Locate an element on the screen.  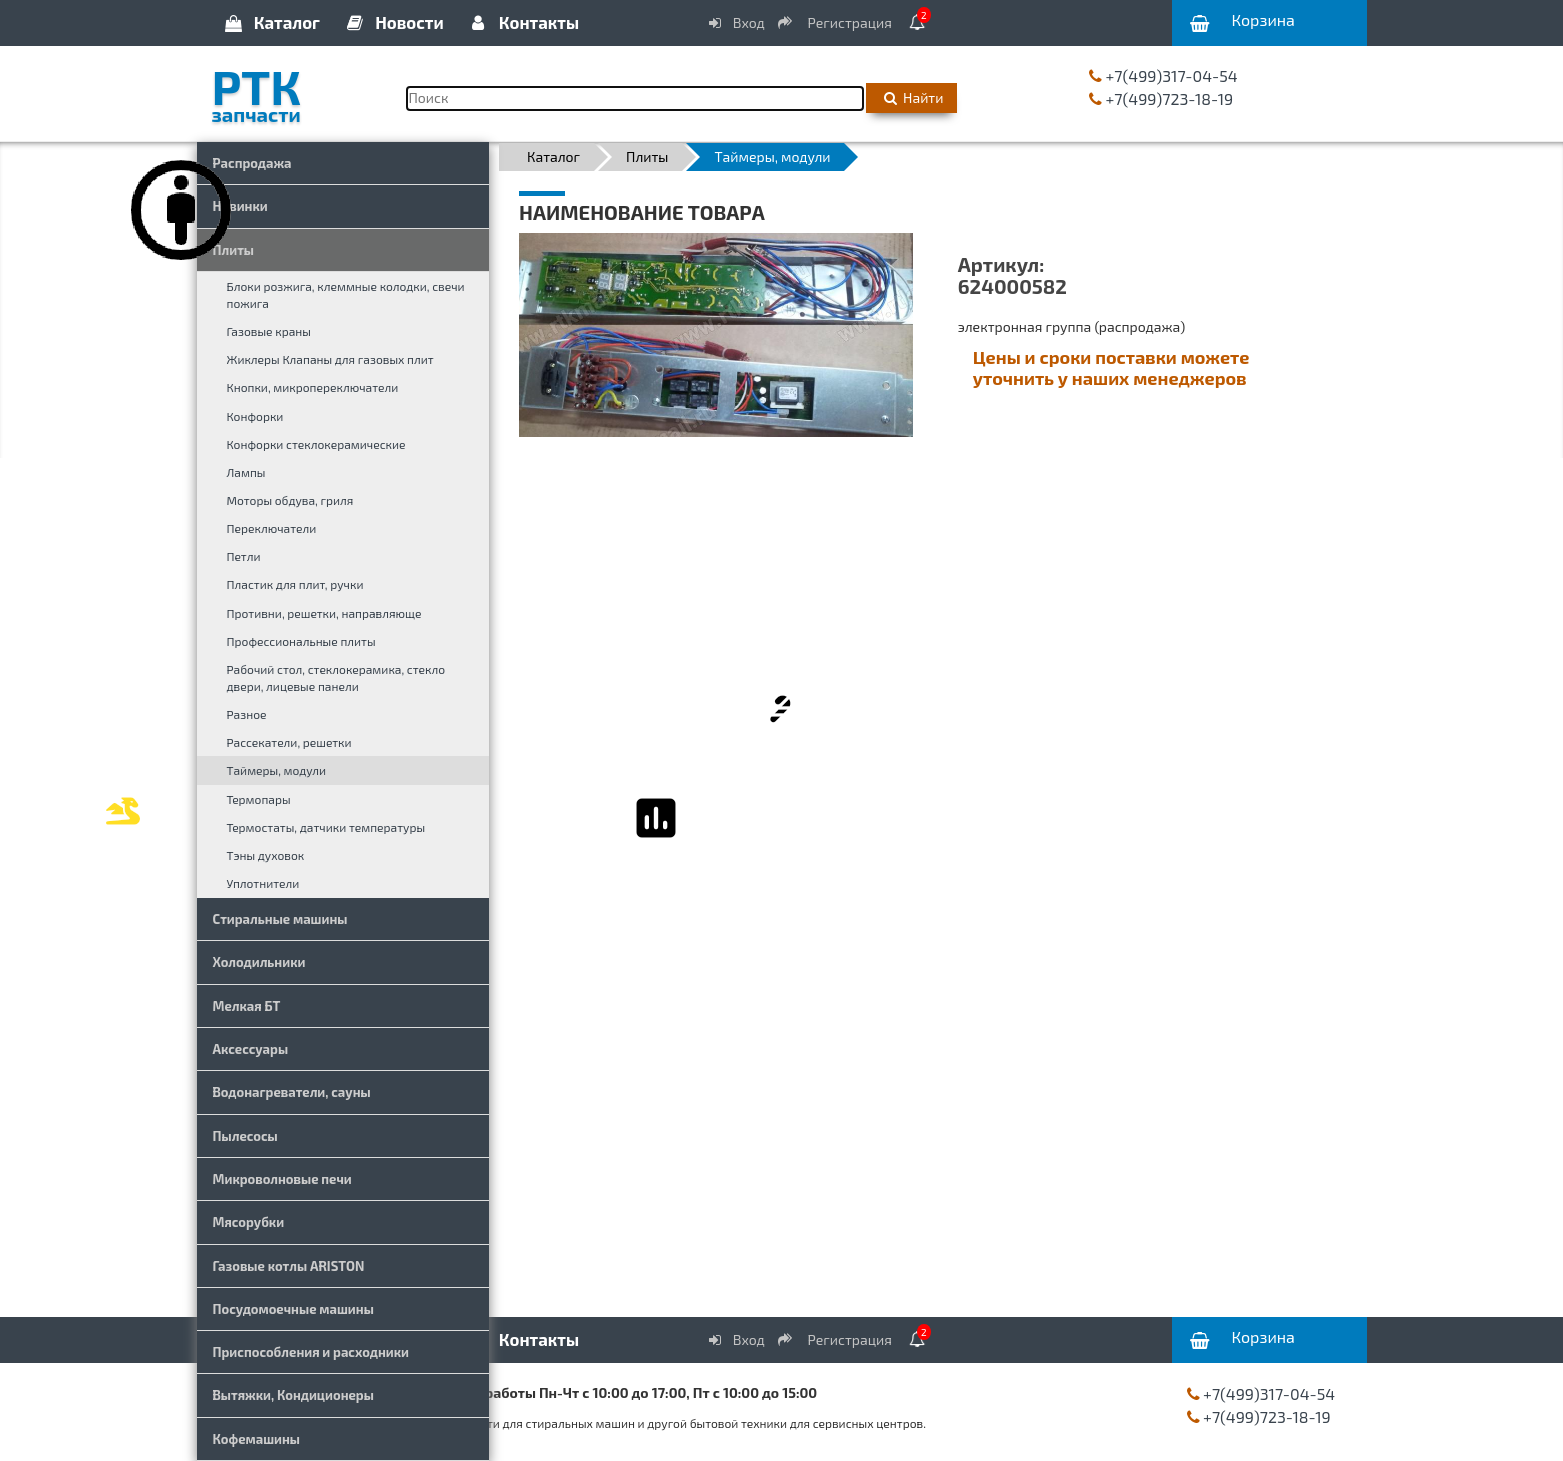
access fantasy or gaming content is located at coordinates (123, 811).